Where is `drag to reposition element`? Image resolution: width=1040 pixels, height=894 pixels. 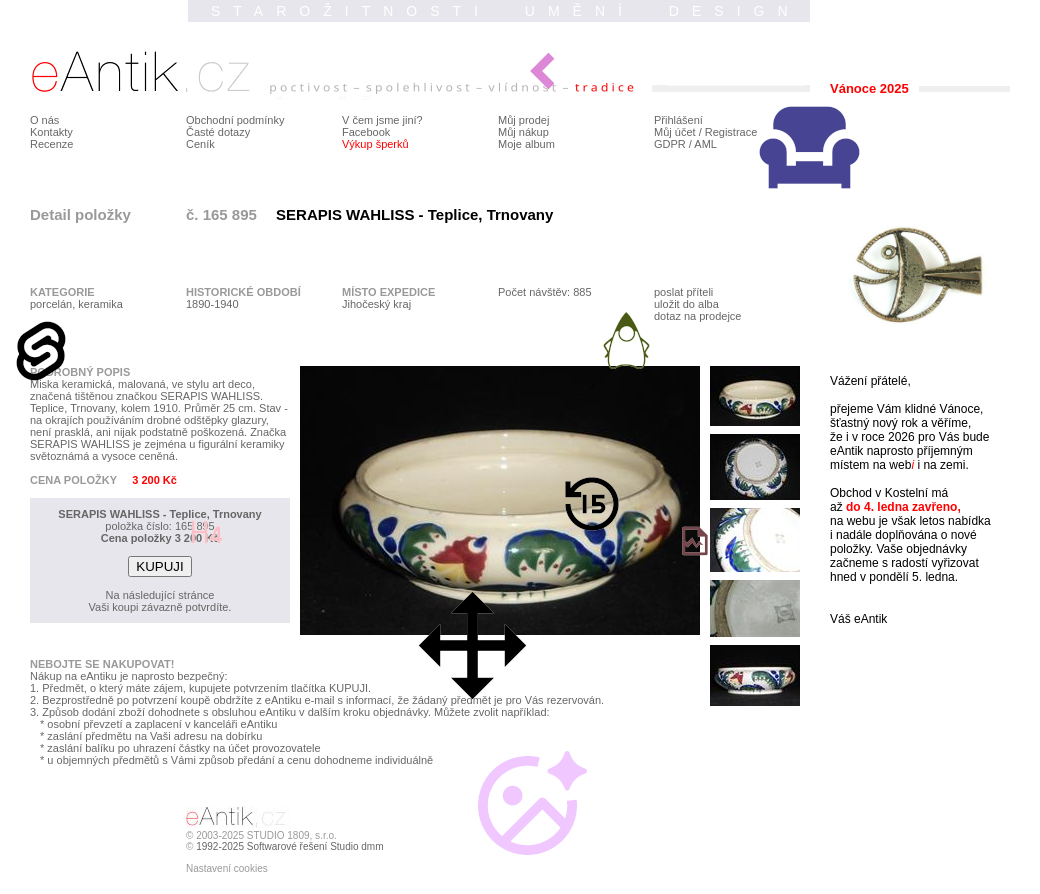
drag to reposition element is located at coordinates (472, 645).